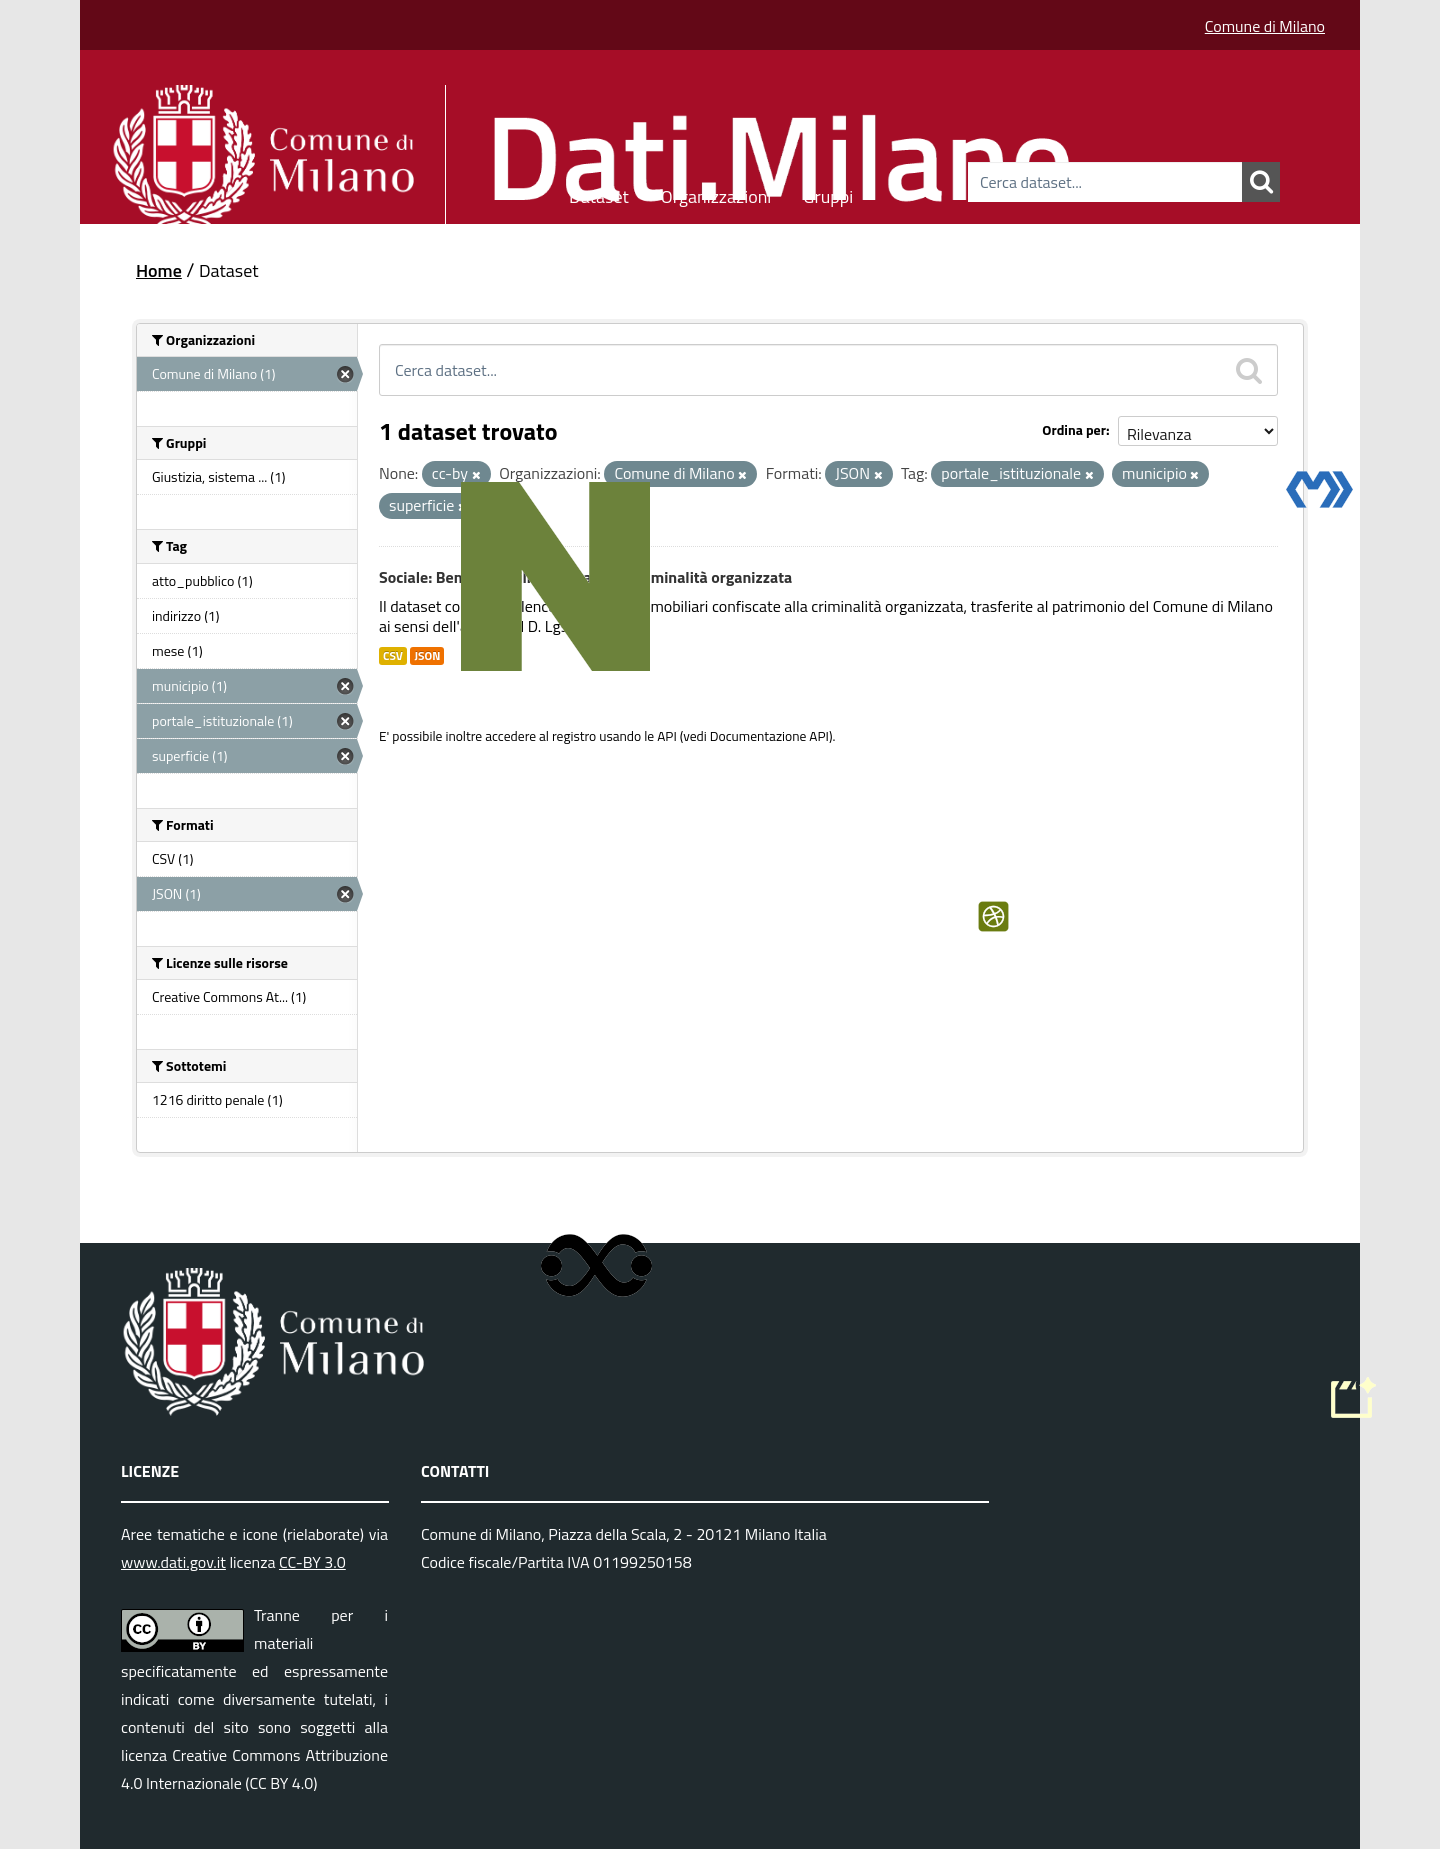  I want to click on link to dribbble profile, so click(993, 916).